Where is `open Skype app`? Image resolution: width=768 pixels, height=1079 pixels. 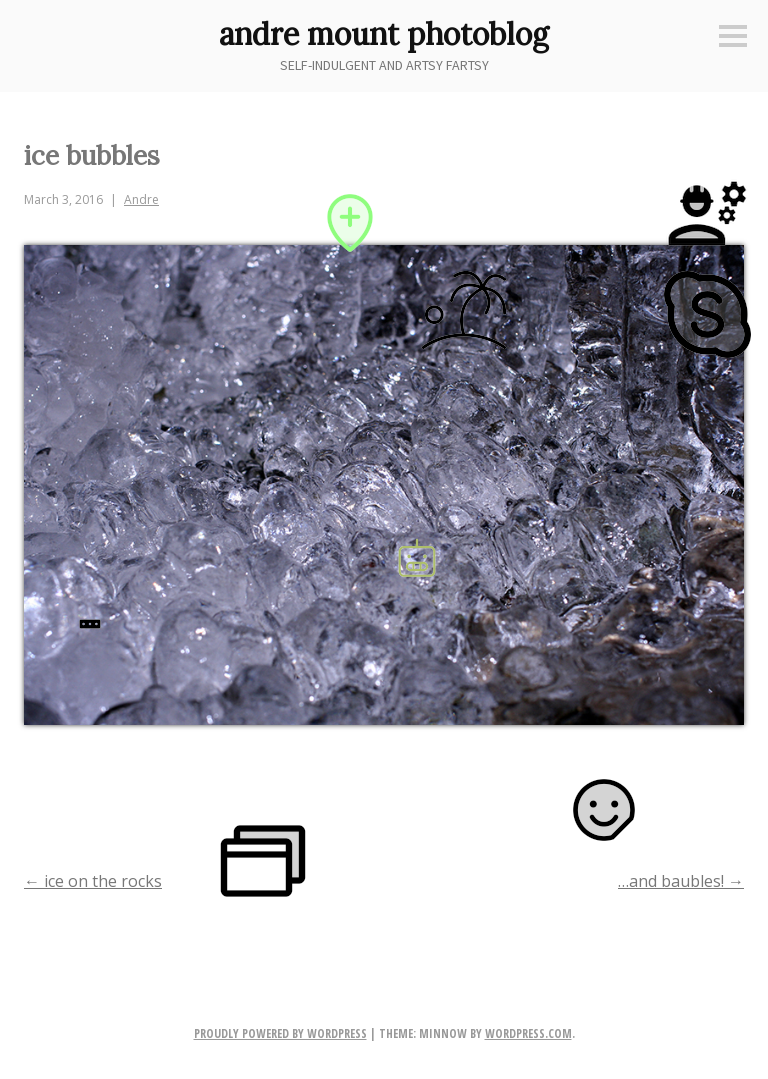
open Skype app is located at coordinates (707, 314).